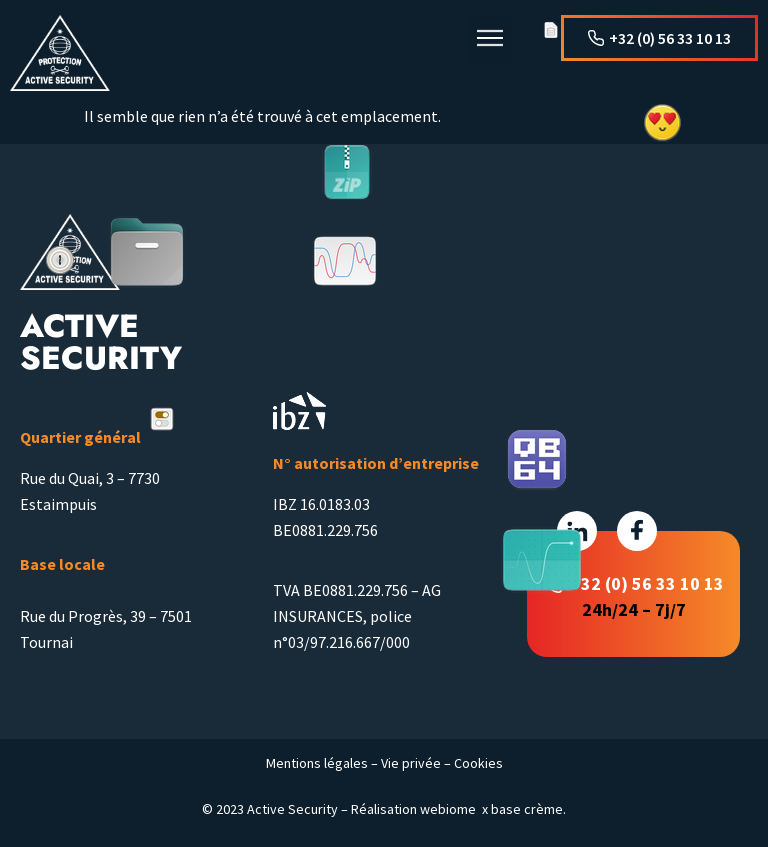  What do you see at coordinates (162, 419) in the screenshot?
I see `open system settings or preferences` at bounding box center [162, 419].